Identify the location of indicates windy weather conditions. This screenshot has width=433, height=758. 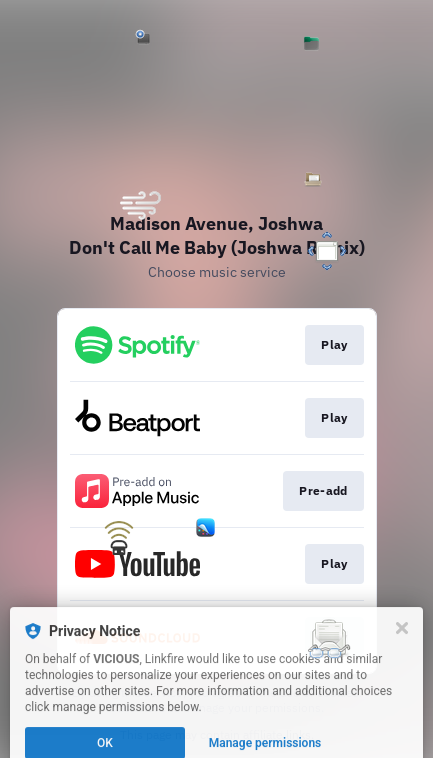
(140, 205).